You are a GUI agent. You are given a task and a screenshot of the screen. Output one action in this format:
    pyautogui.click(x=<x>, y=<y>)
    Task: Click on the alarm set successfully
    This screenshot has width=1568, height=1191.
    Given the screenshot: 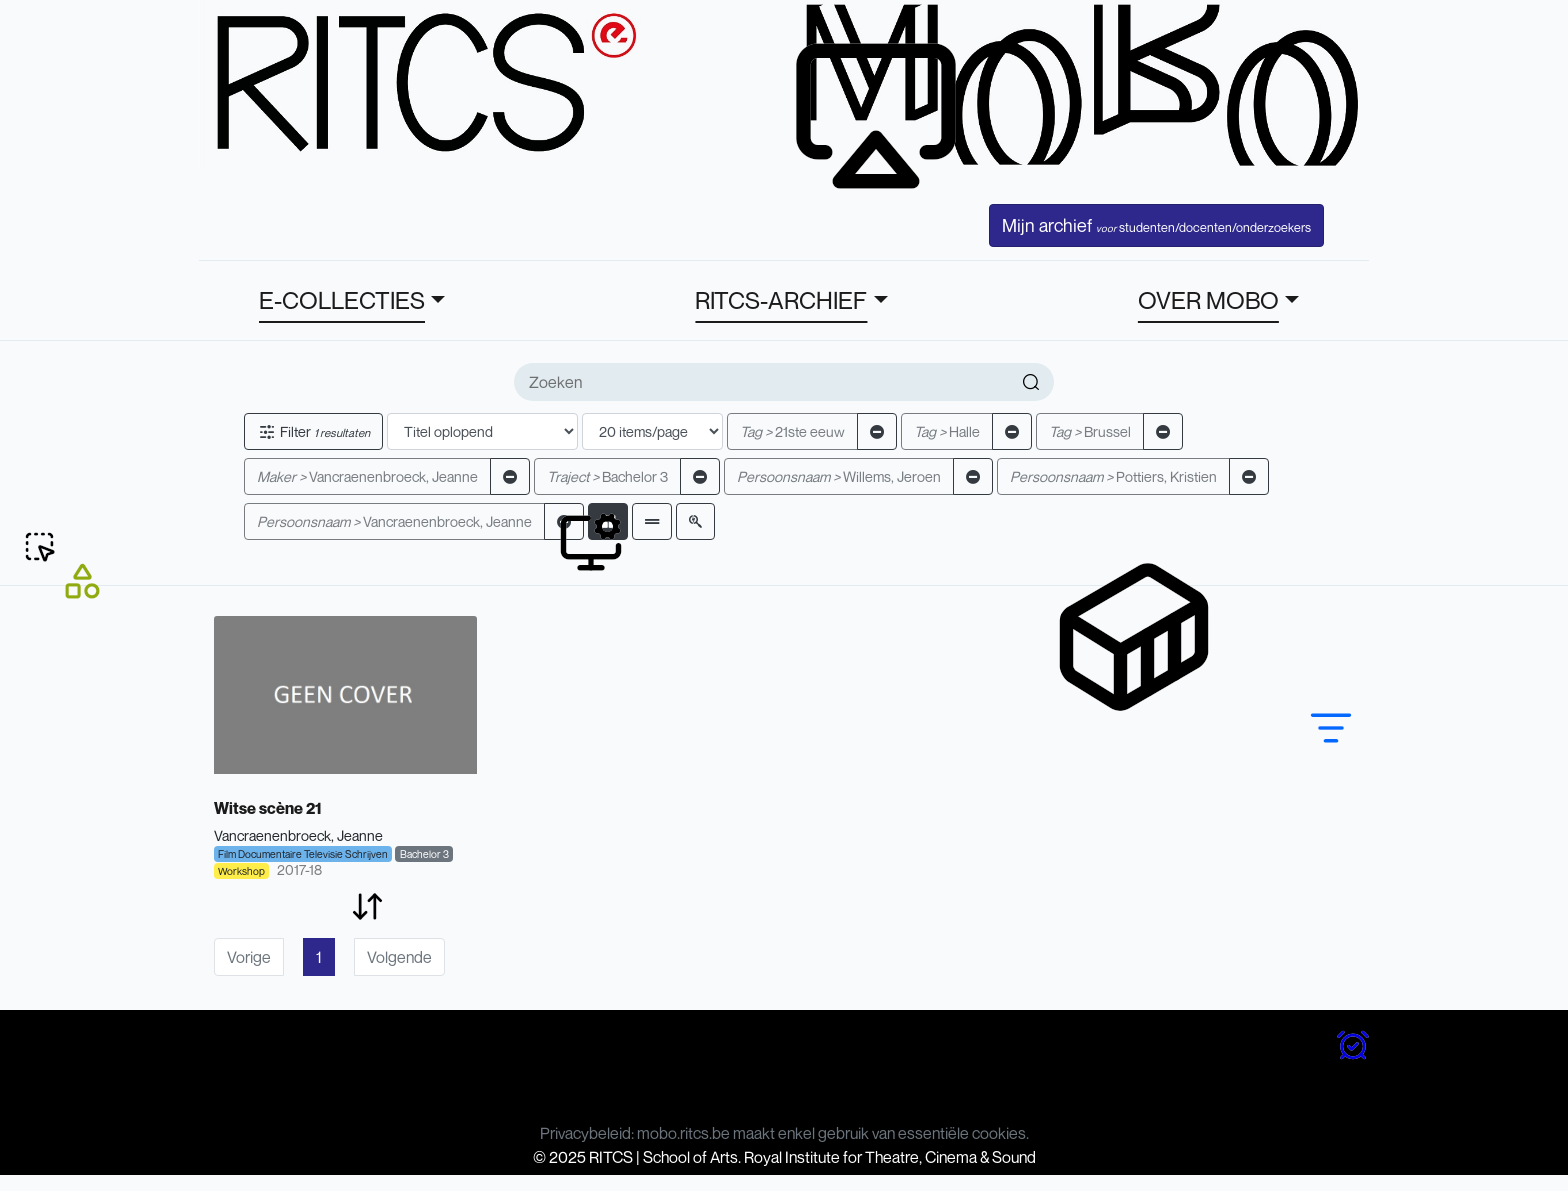 What is the action you would take?
    pyautogui.click(x=1353, y=1045)
    